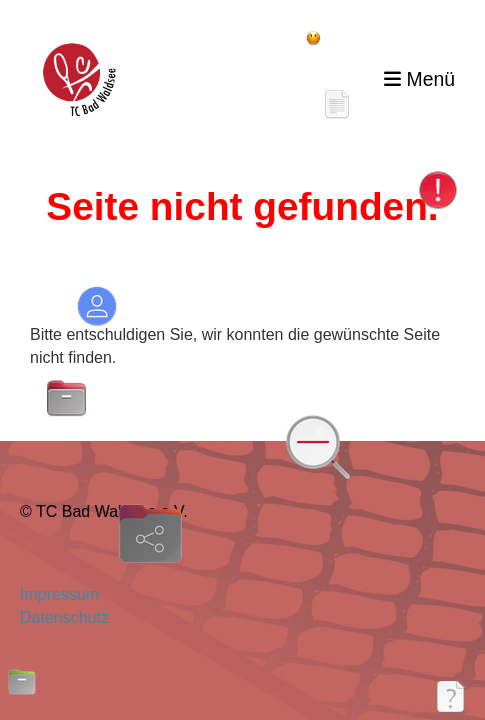 This screenshot has width=485, height=720. Describe the element at coordinates (438, 190) in the screenshot. I see `report a system crash or error` at that location.